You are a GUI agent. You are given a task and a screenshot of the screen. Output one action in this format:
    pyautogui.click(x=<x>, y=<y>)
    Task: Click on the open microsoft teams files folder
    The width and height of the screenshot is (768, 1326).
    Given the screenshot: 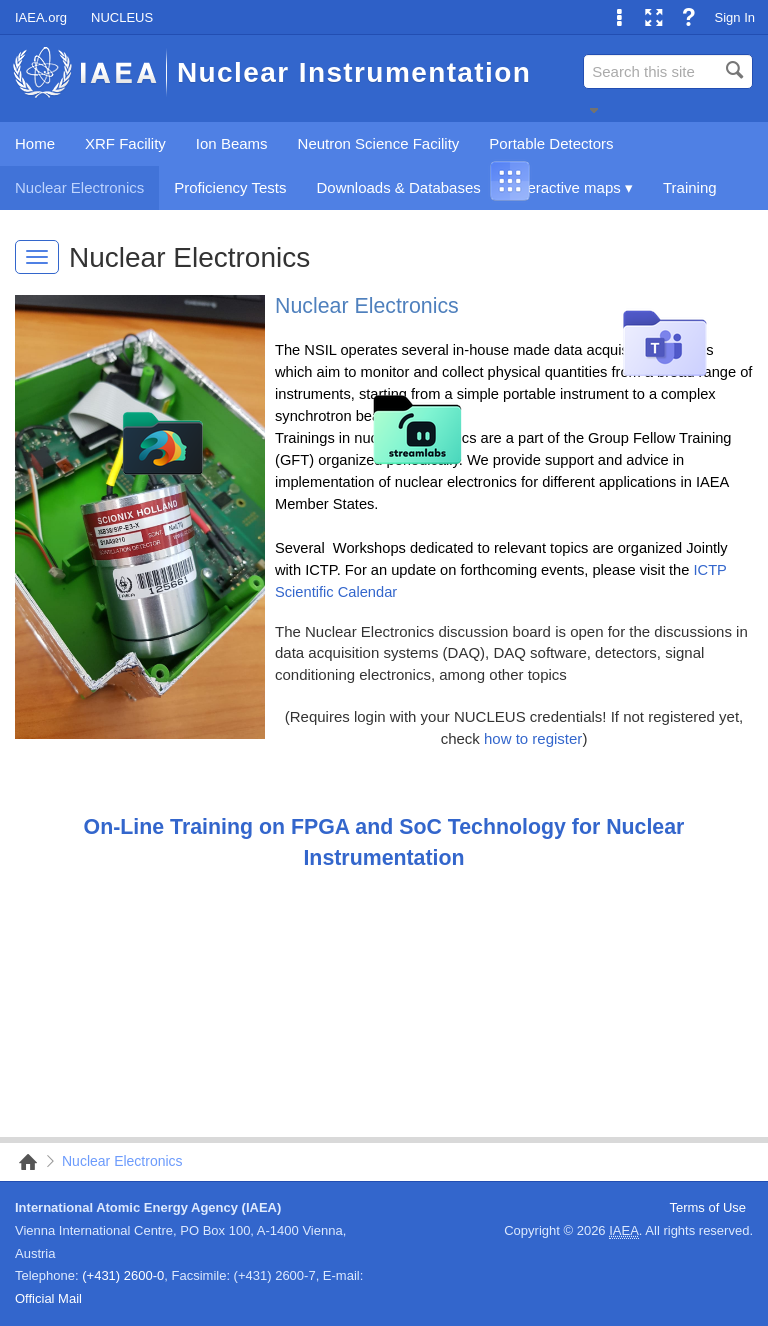 What is the action you would take?
    pyautogui.click(x=664, y=345)
    